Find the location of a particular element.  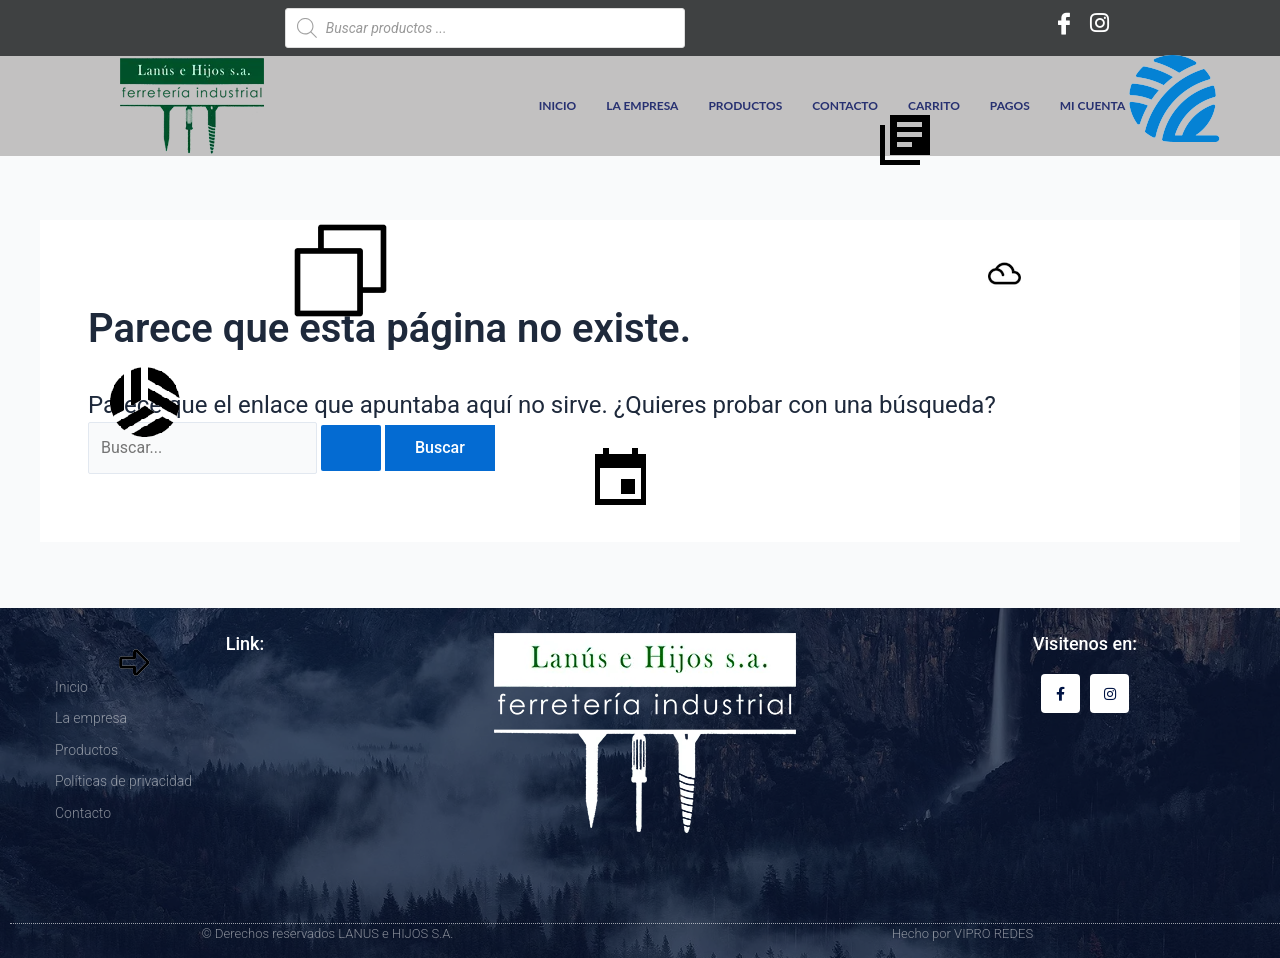

view calendar or scheduled events is located at coordinates (620, 476).